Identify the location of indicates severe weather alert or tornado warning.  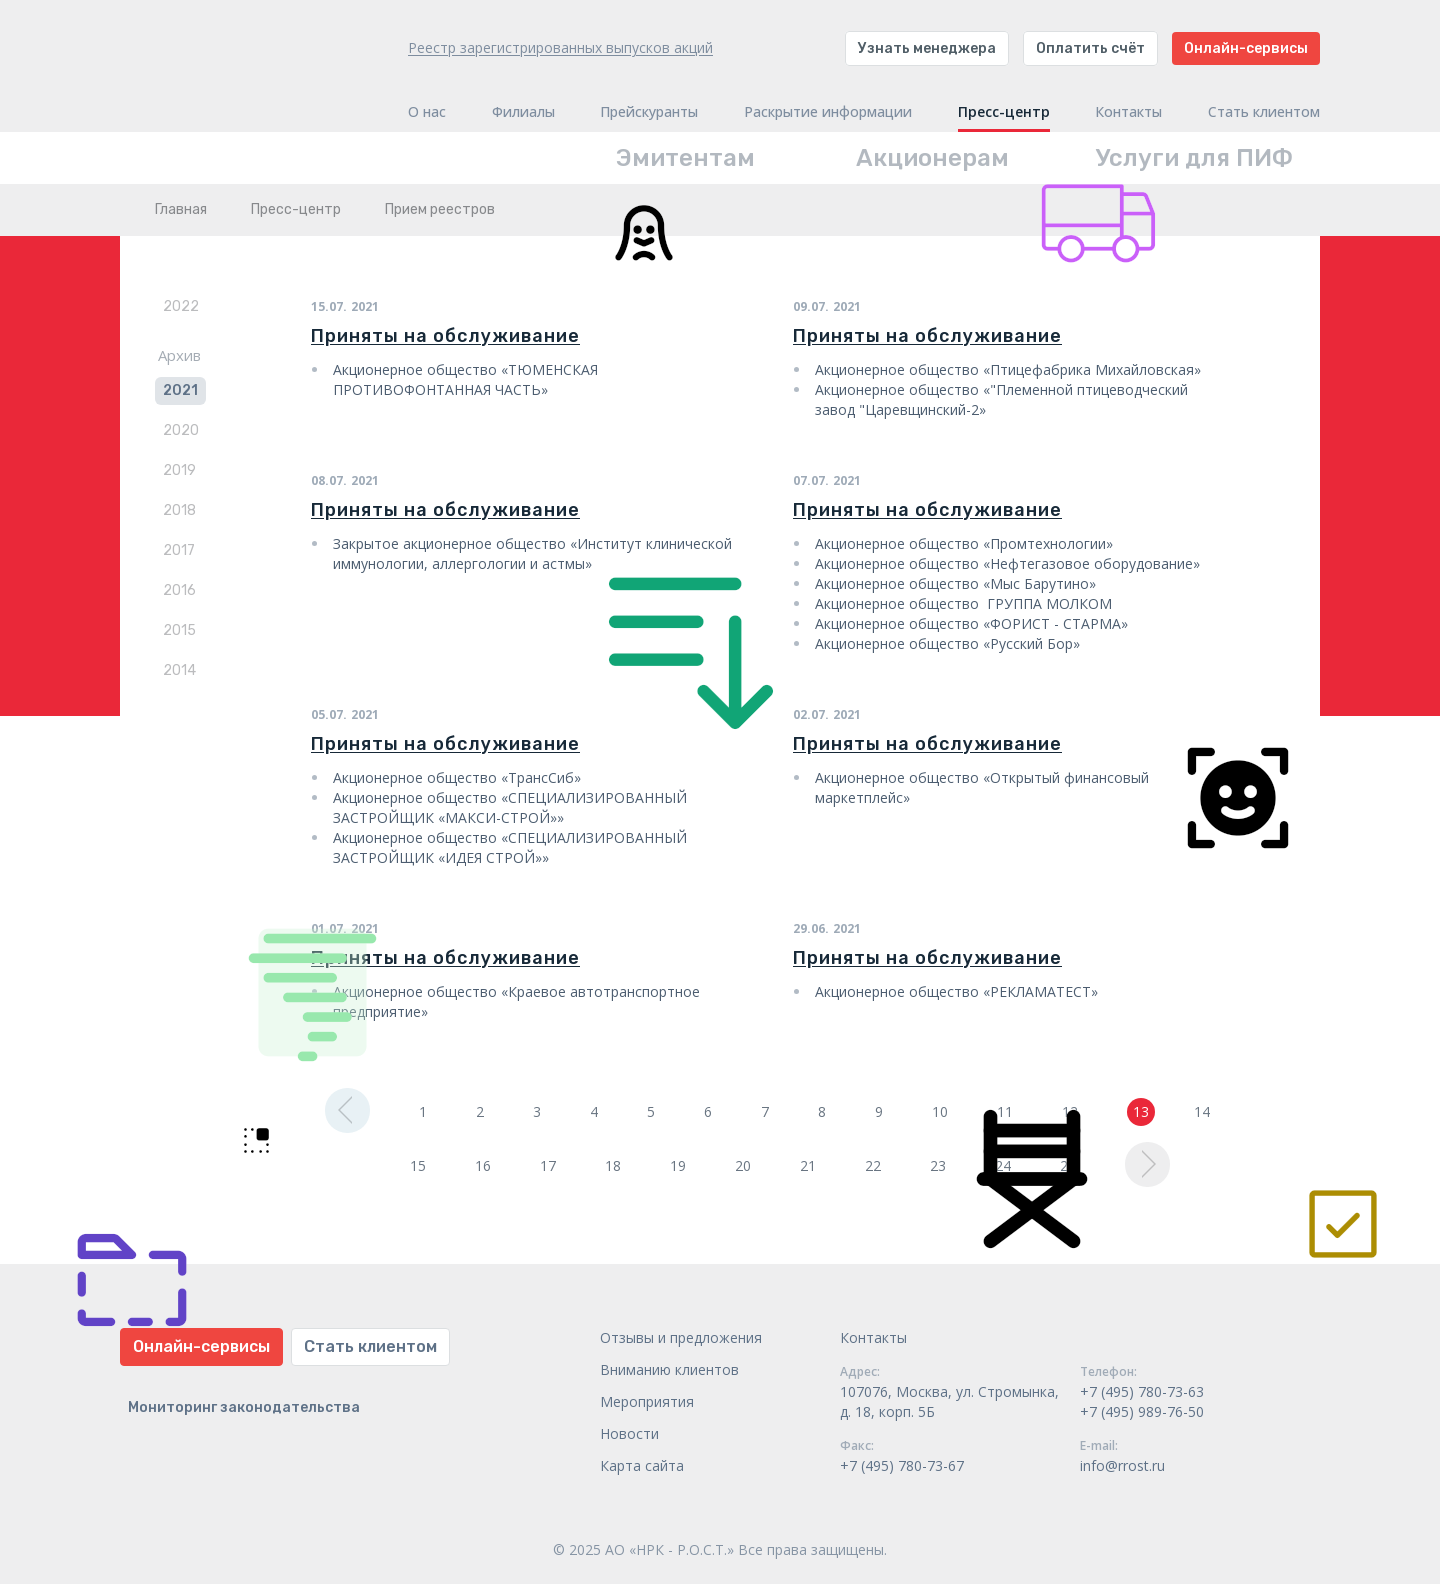
(312, 992).